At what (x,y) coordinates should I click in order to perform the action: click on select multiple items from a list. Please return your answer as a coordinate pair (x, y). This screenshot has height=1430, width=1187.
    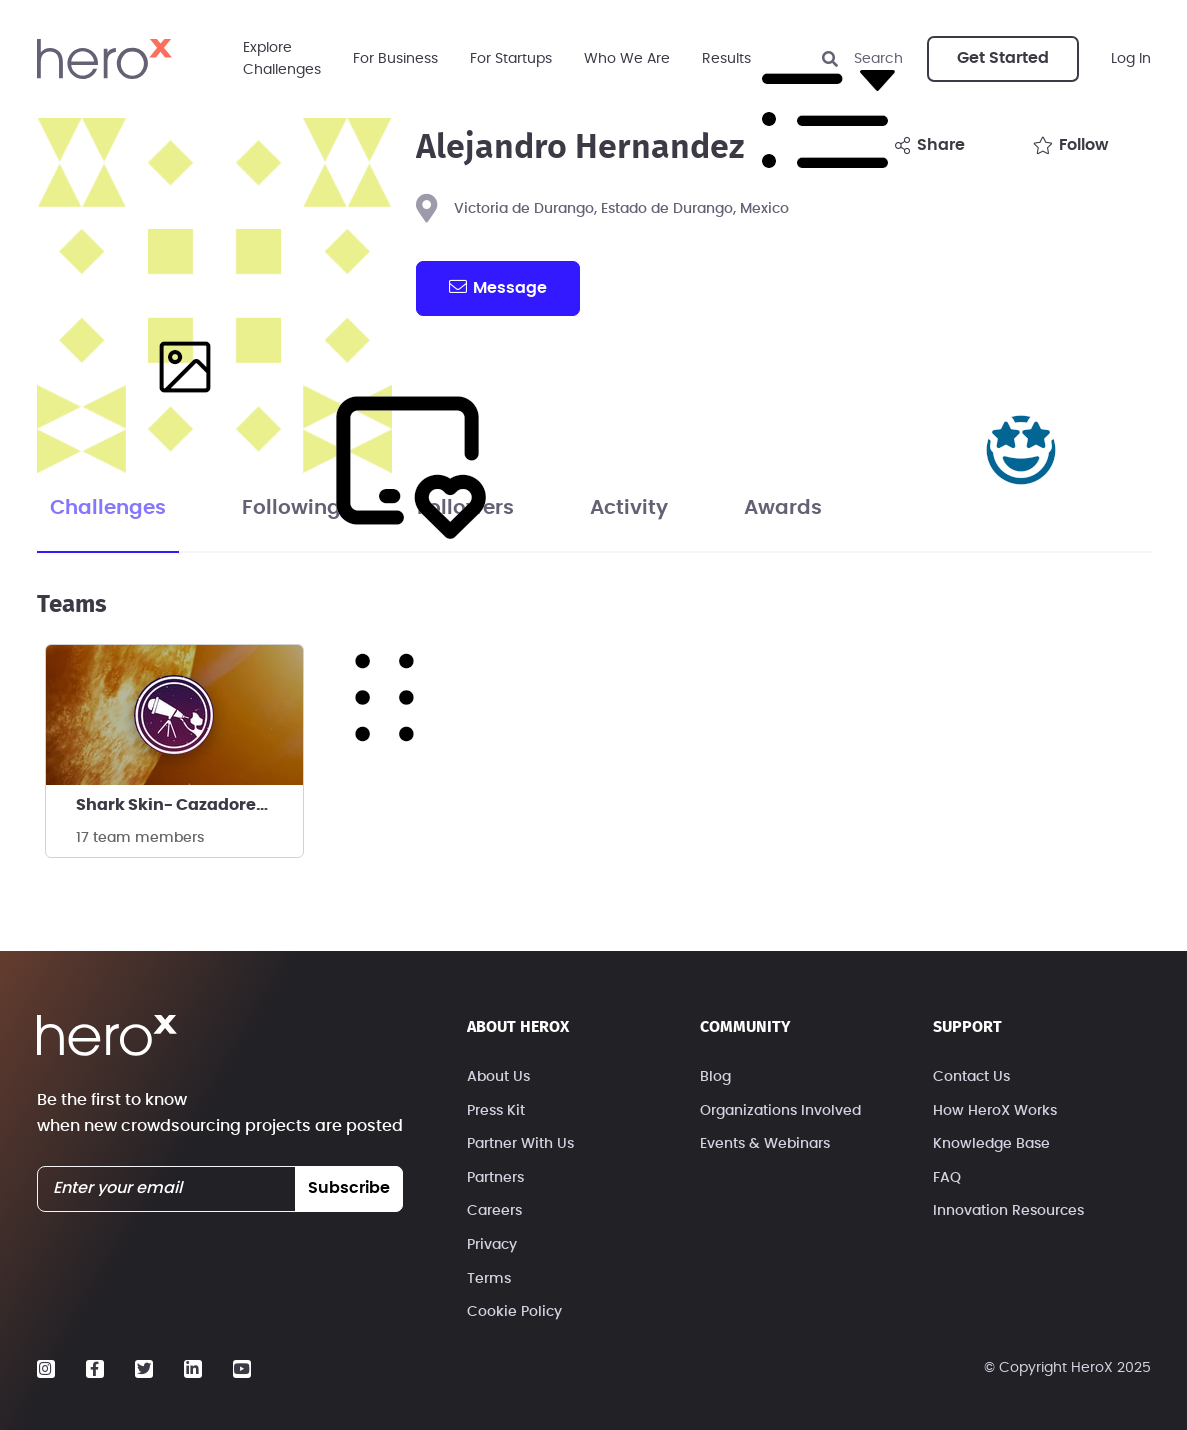
    Looking at the image, I should click on (825, 119).